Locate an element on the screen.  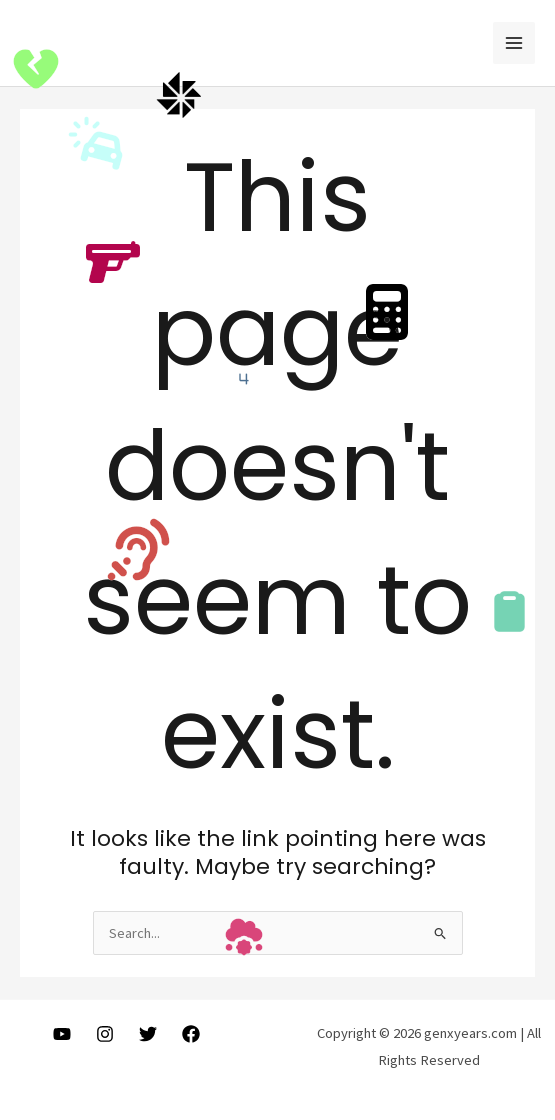
indicates hail or severe weather conditions is located at coordinates (244, 937).